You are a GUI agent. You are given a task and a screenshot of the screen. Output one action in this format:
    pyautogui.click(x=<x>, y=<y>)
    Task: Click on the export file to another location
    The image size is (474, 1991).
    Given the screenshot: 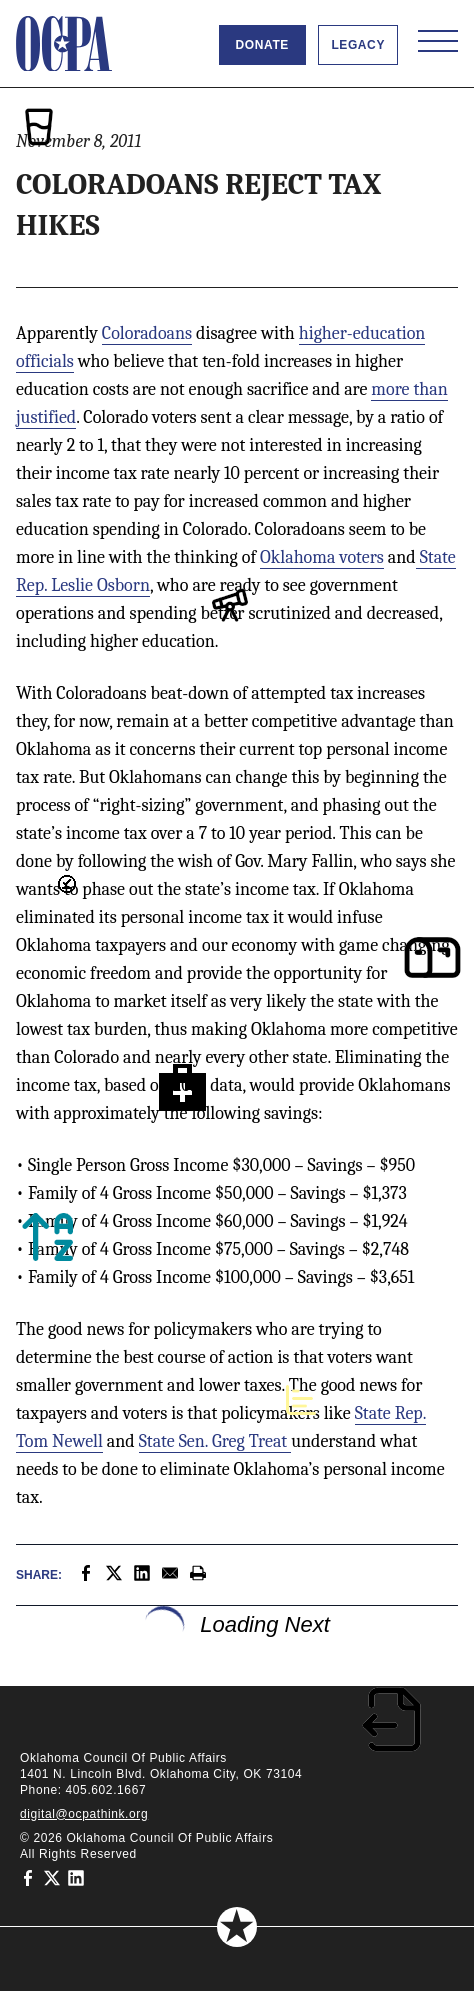 What is the action you would take?
    pyautogui.click(x=394, y=1719)
    